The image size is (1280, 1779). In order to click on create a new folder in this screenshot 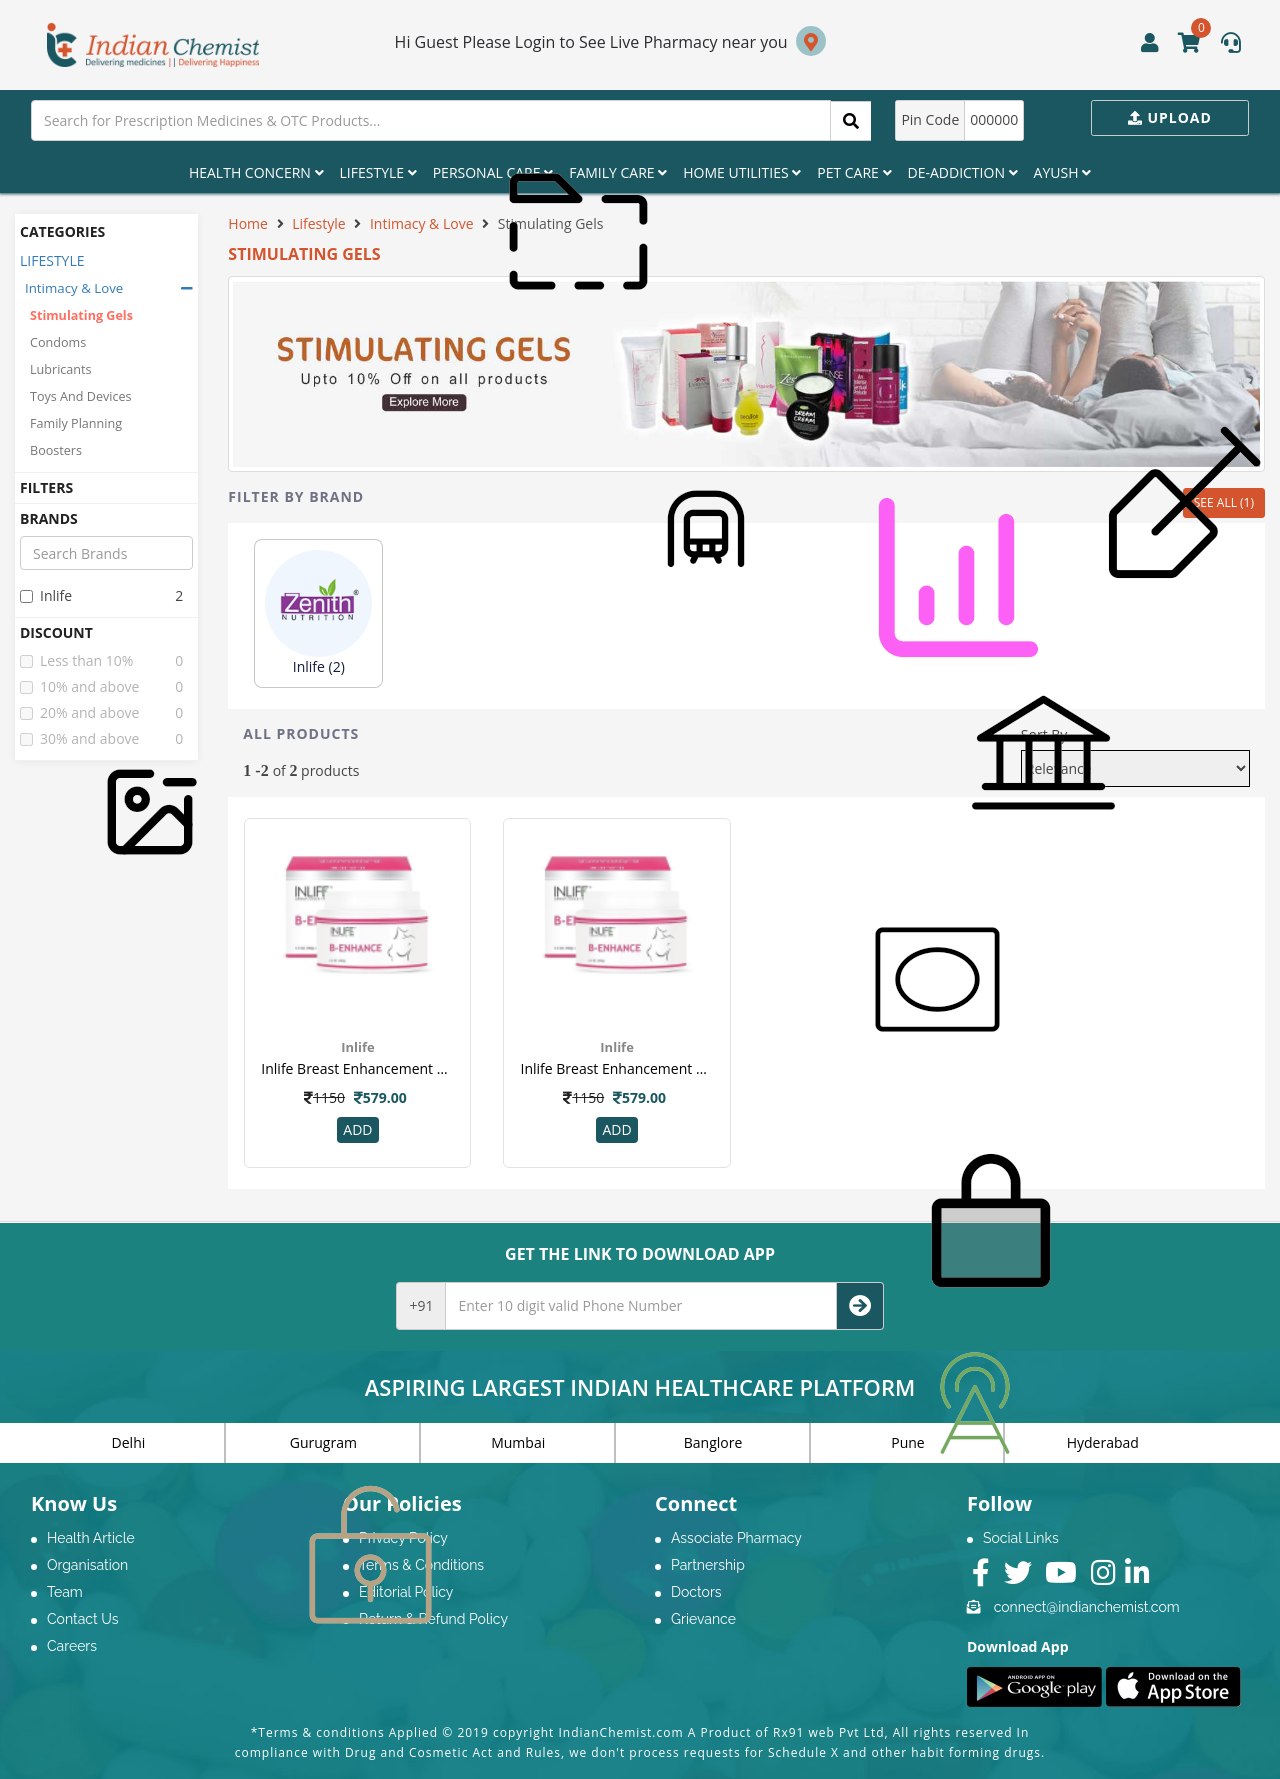, I will do `click(578, 231)`.